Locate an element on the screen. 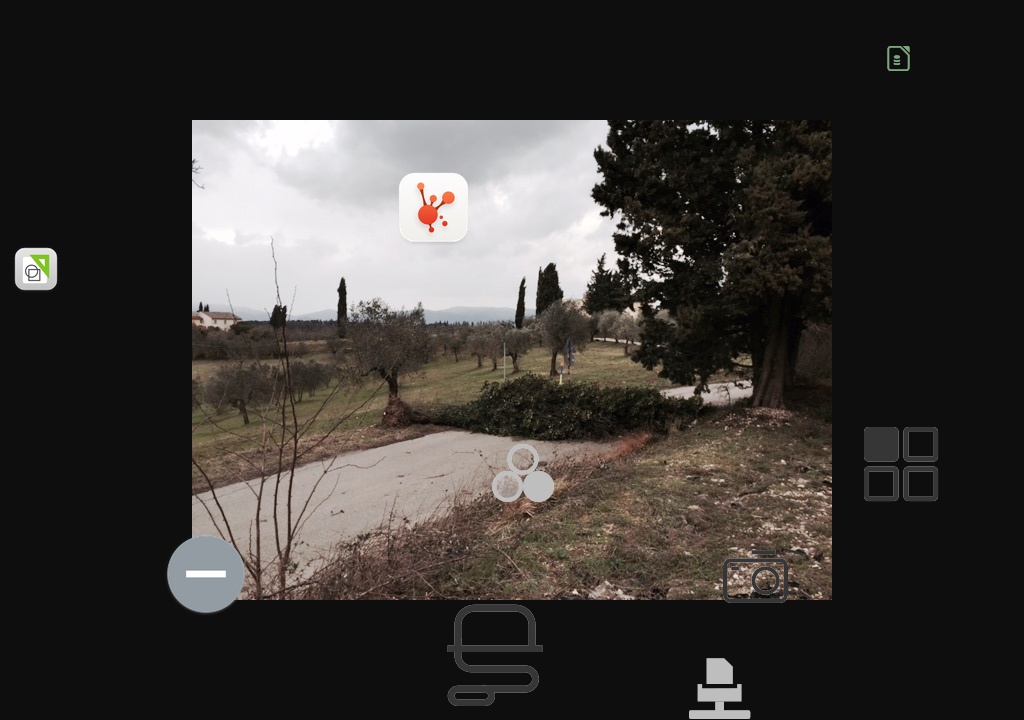 The height and width of the screenshot is (720, 1024). launch visualvm application is located at coordinates (433, 207).